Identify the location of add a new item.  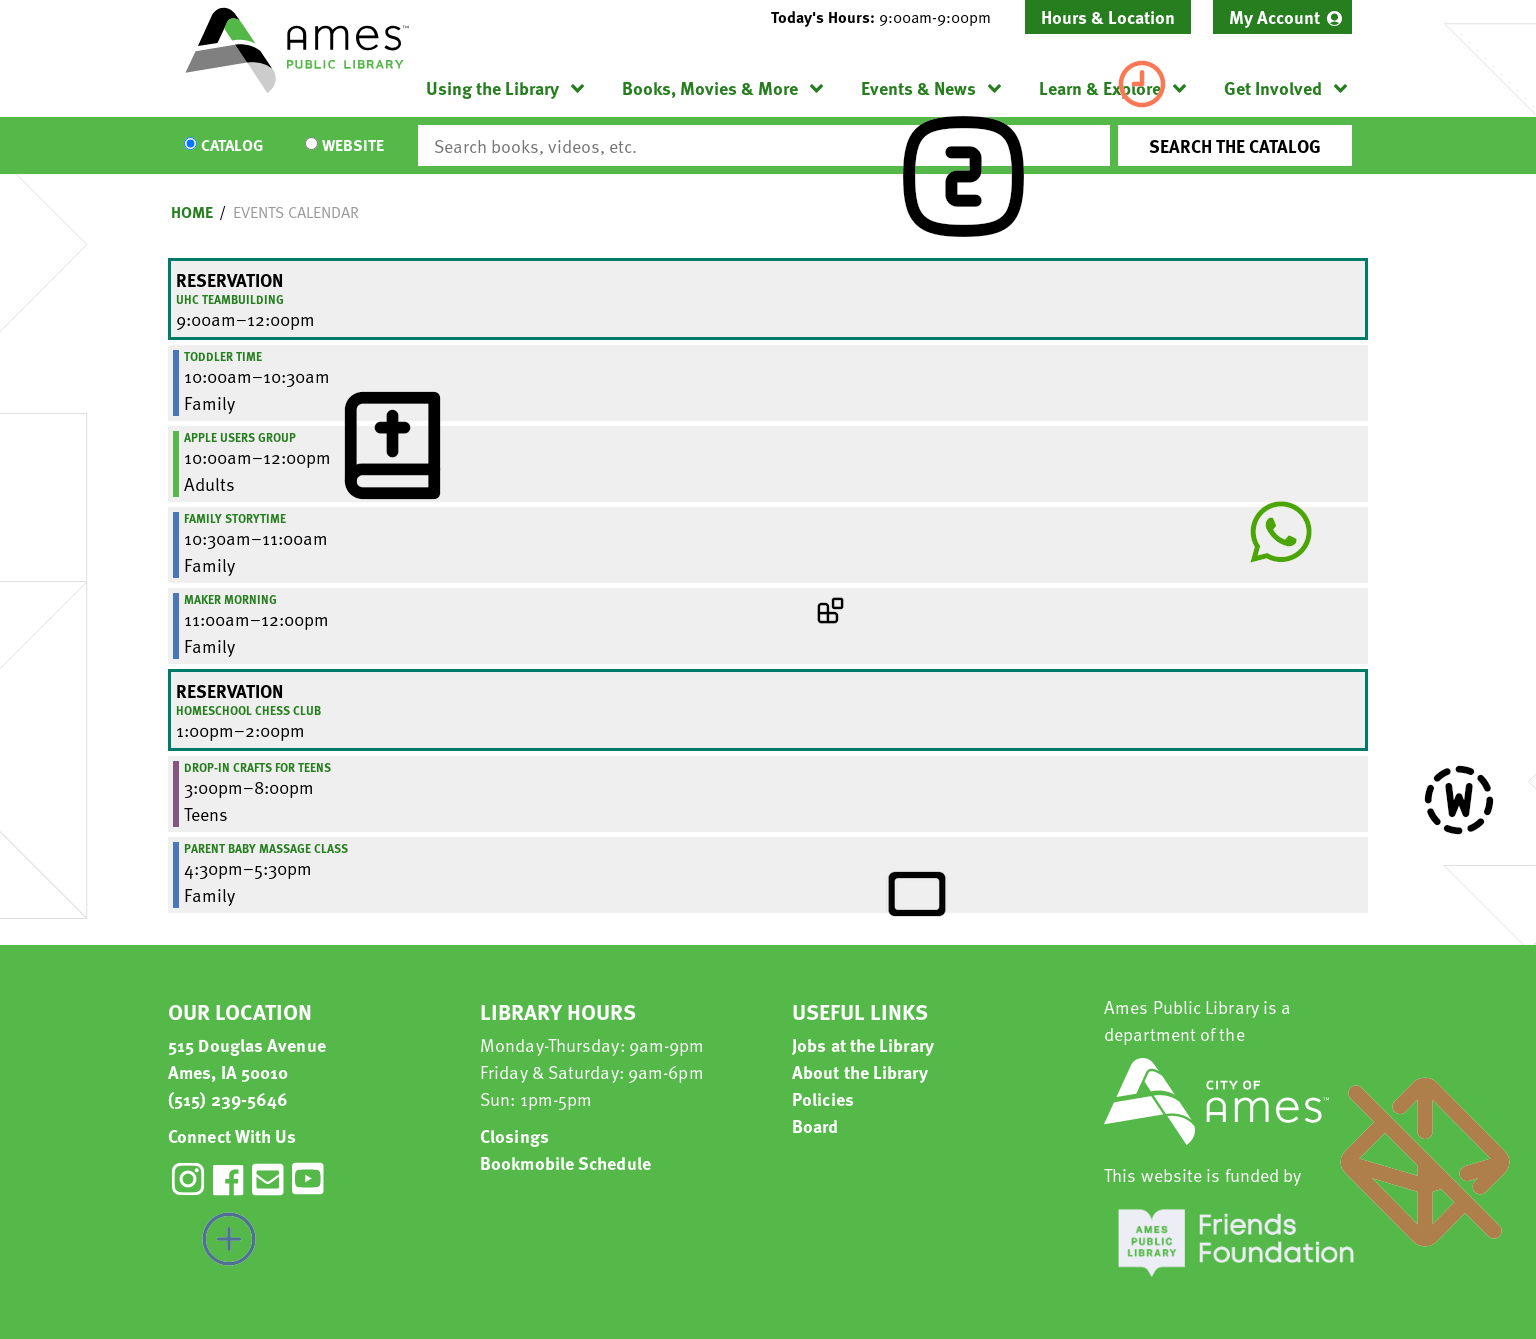
(229, 1239).